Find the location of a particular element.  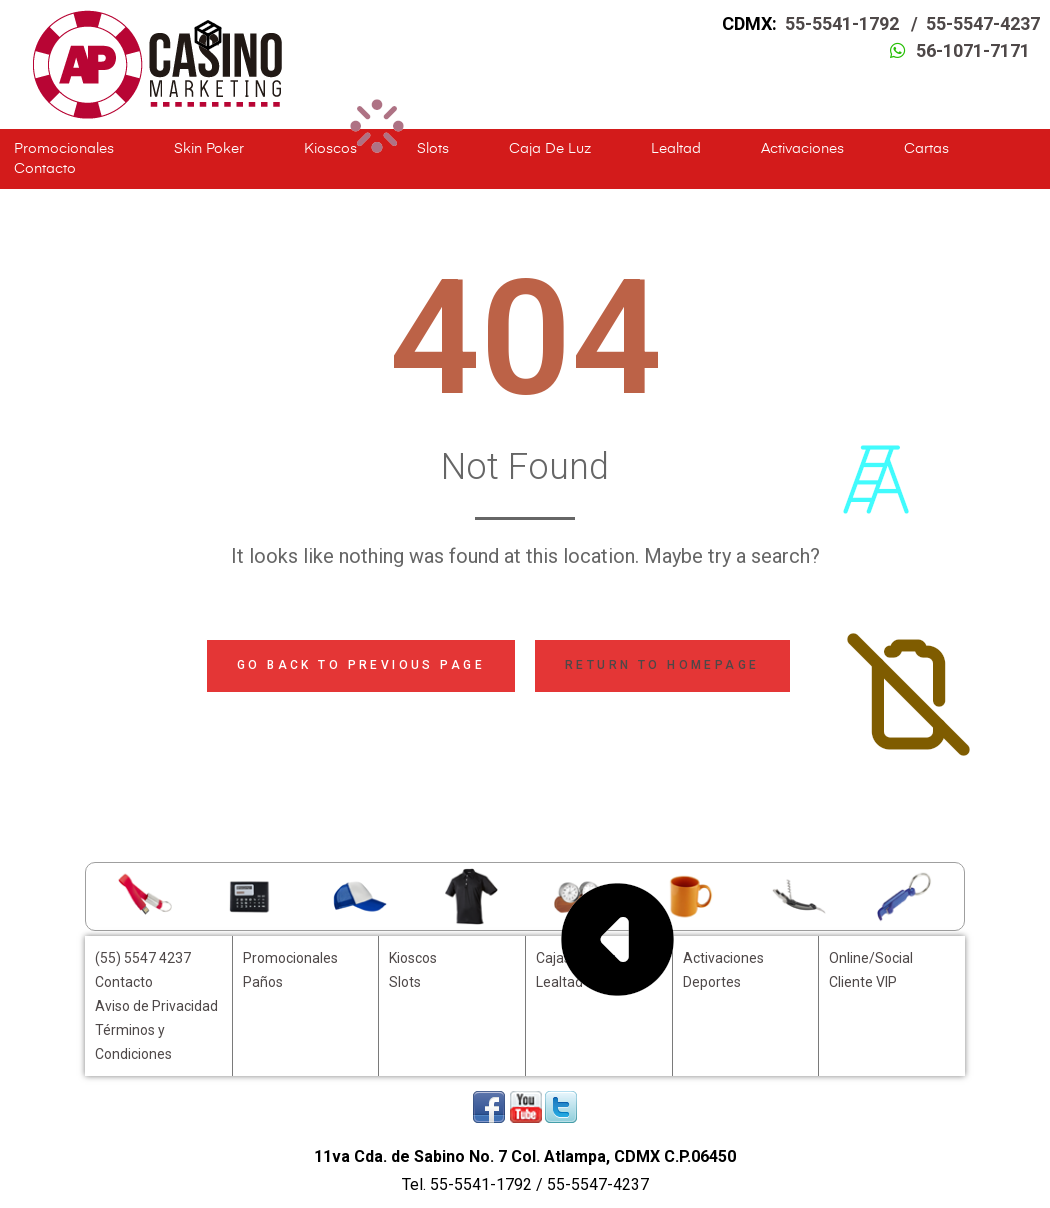

go back to the previous screen is located at coordinates (617, 939).